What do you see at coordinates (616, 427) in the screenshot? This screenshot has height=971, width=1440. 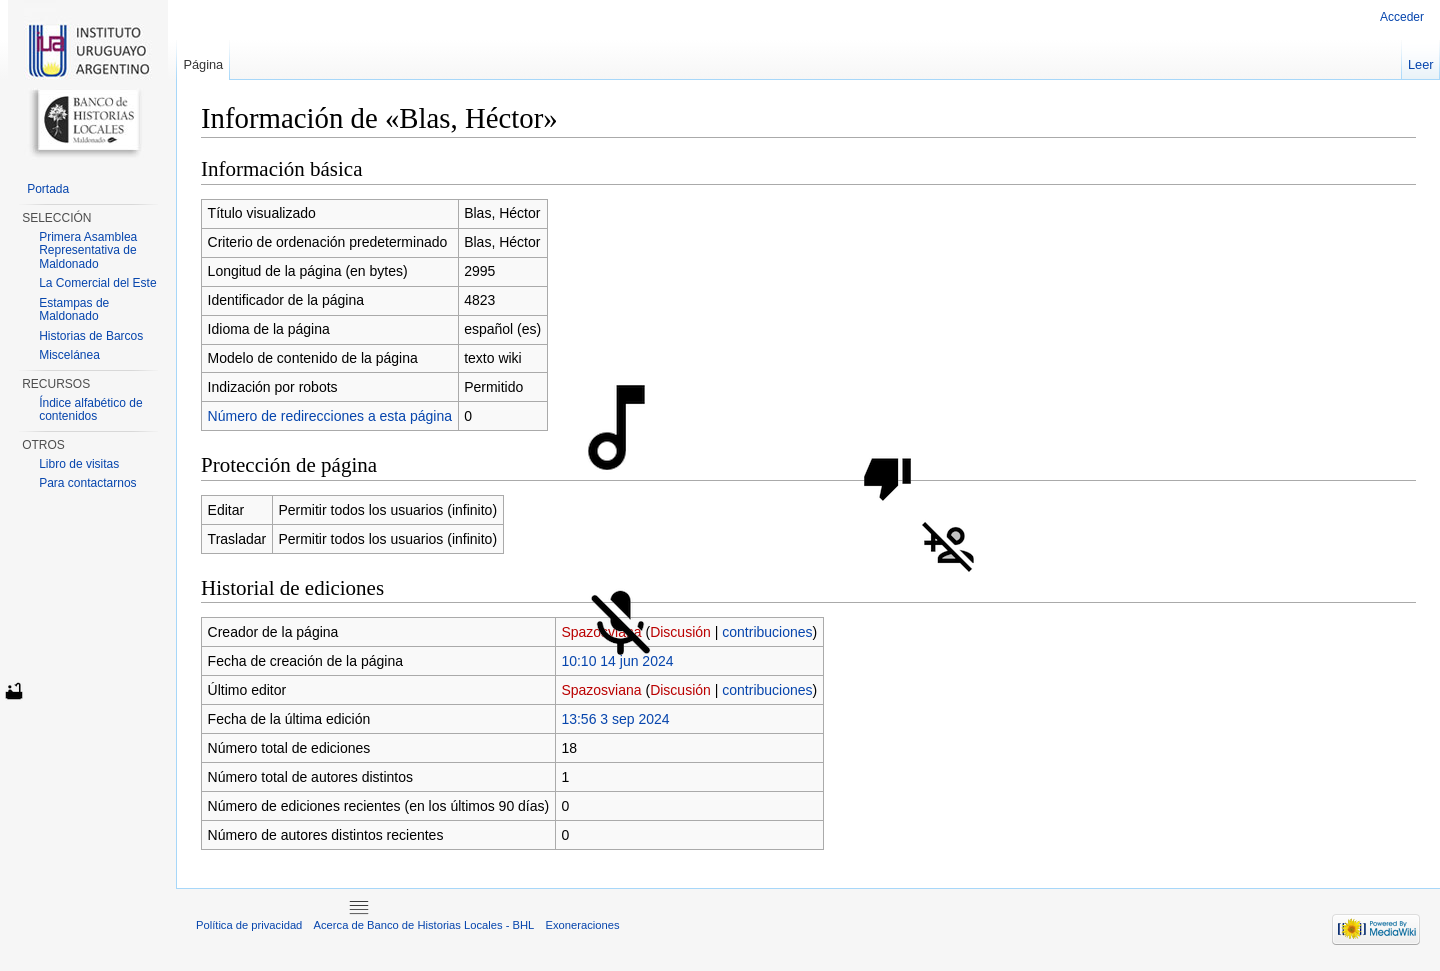 I see `access music or audio playback` at bounding box center [616, 427].